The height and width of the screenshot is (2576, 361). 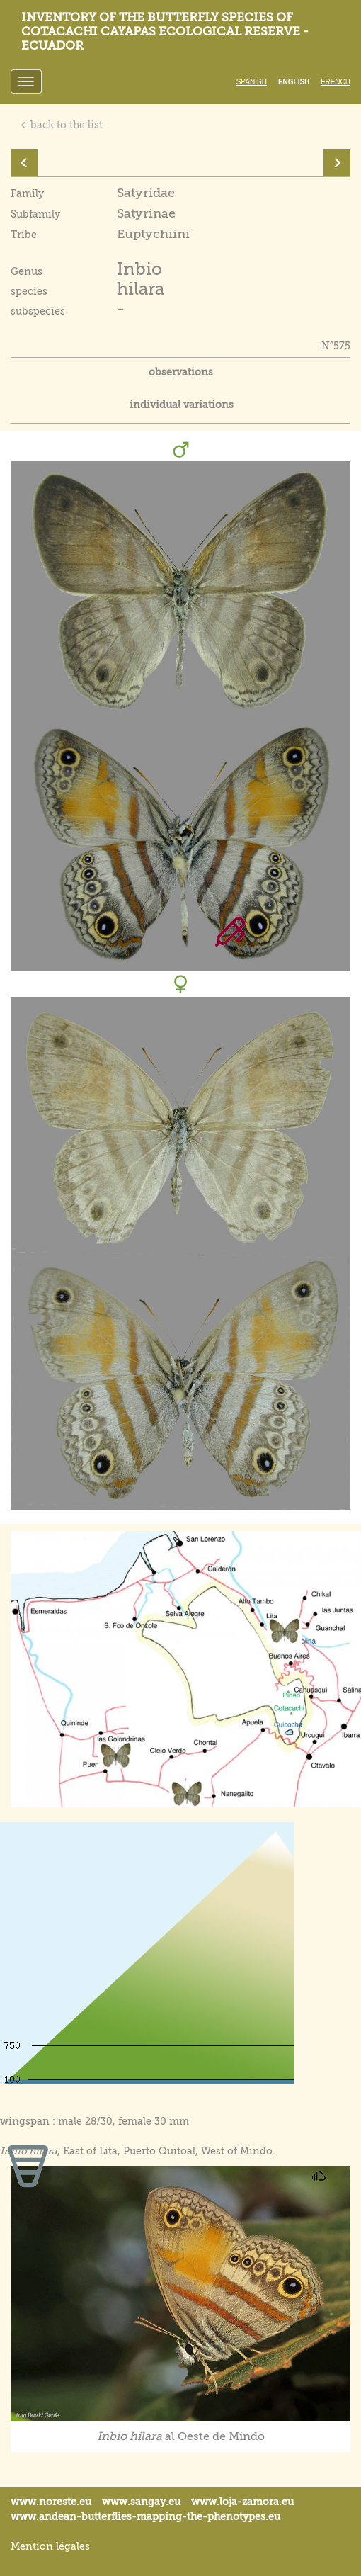 What do you see at coordinates (28, 2166) in the screenshot?
I see `view sales funnel analytics` at bounding box center [28, 2166].